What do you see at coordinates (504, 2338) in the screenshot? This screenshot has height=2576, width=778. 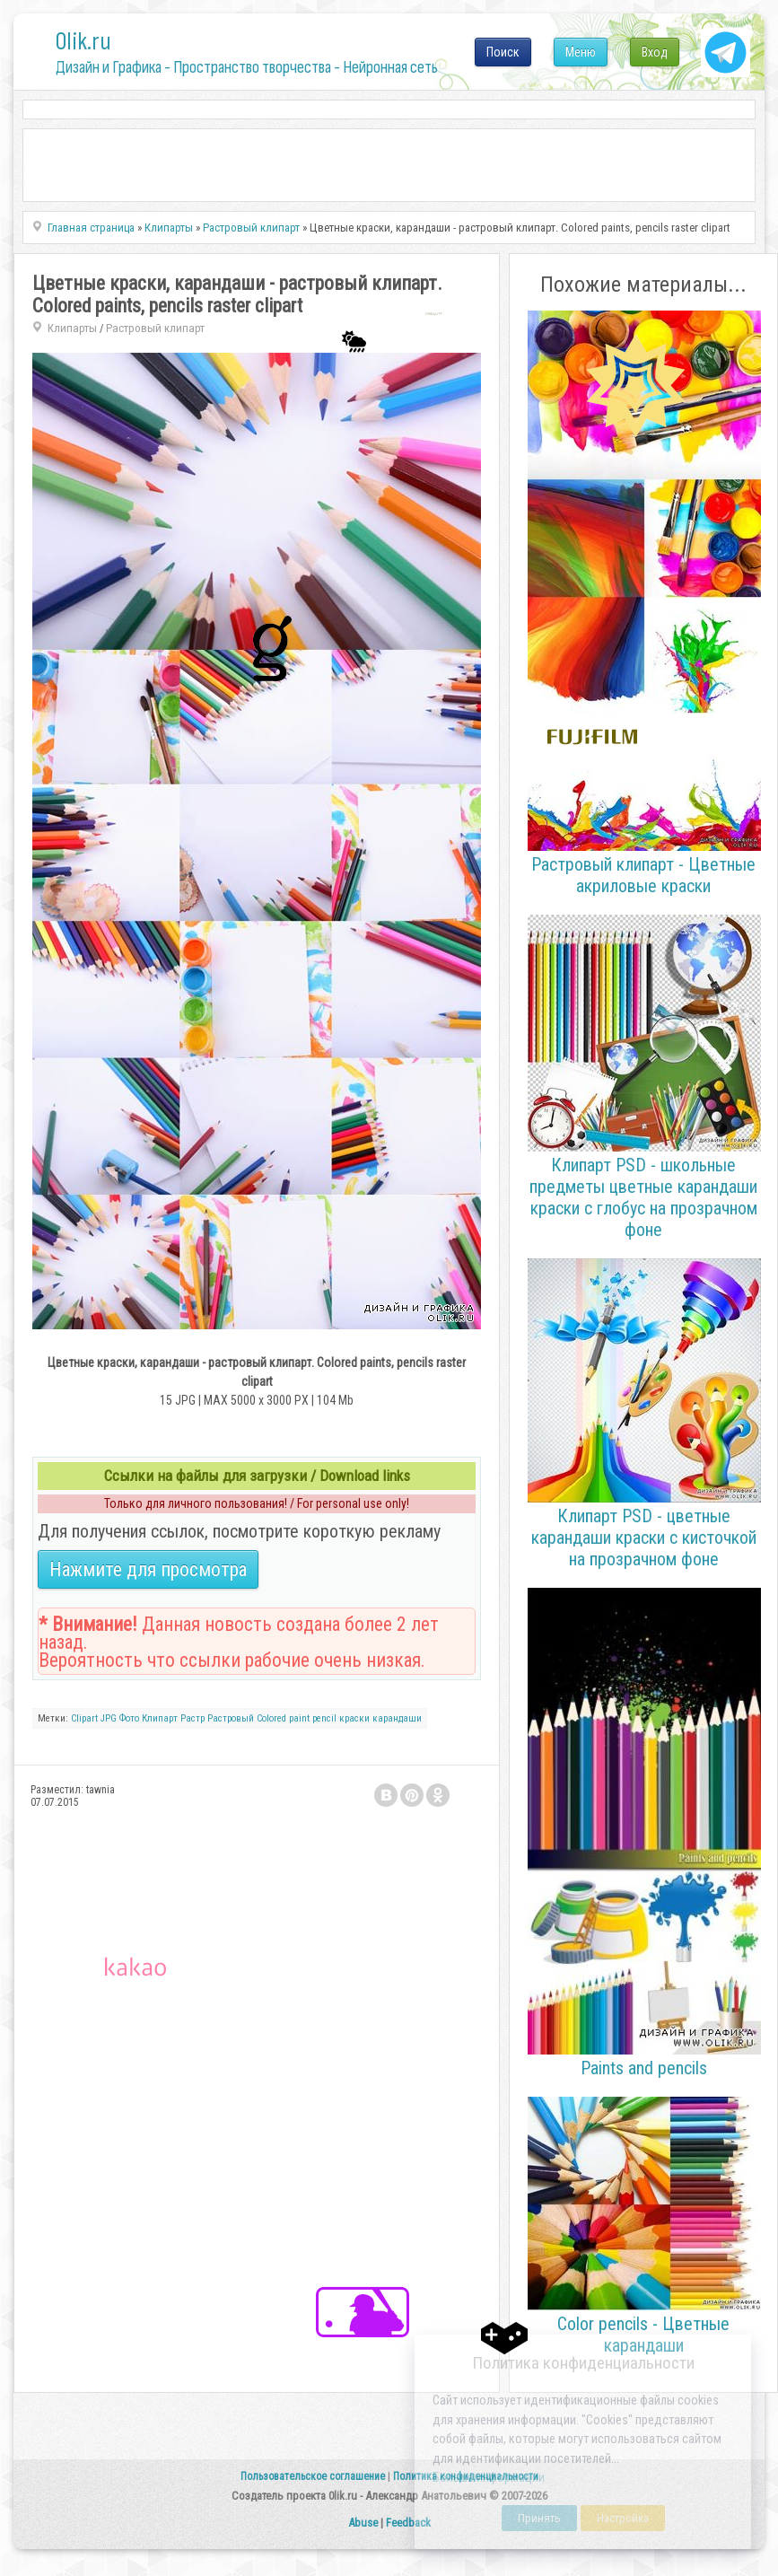 I see `open YouTube Gaming app` at bounding box center [504, 2338].